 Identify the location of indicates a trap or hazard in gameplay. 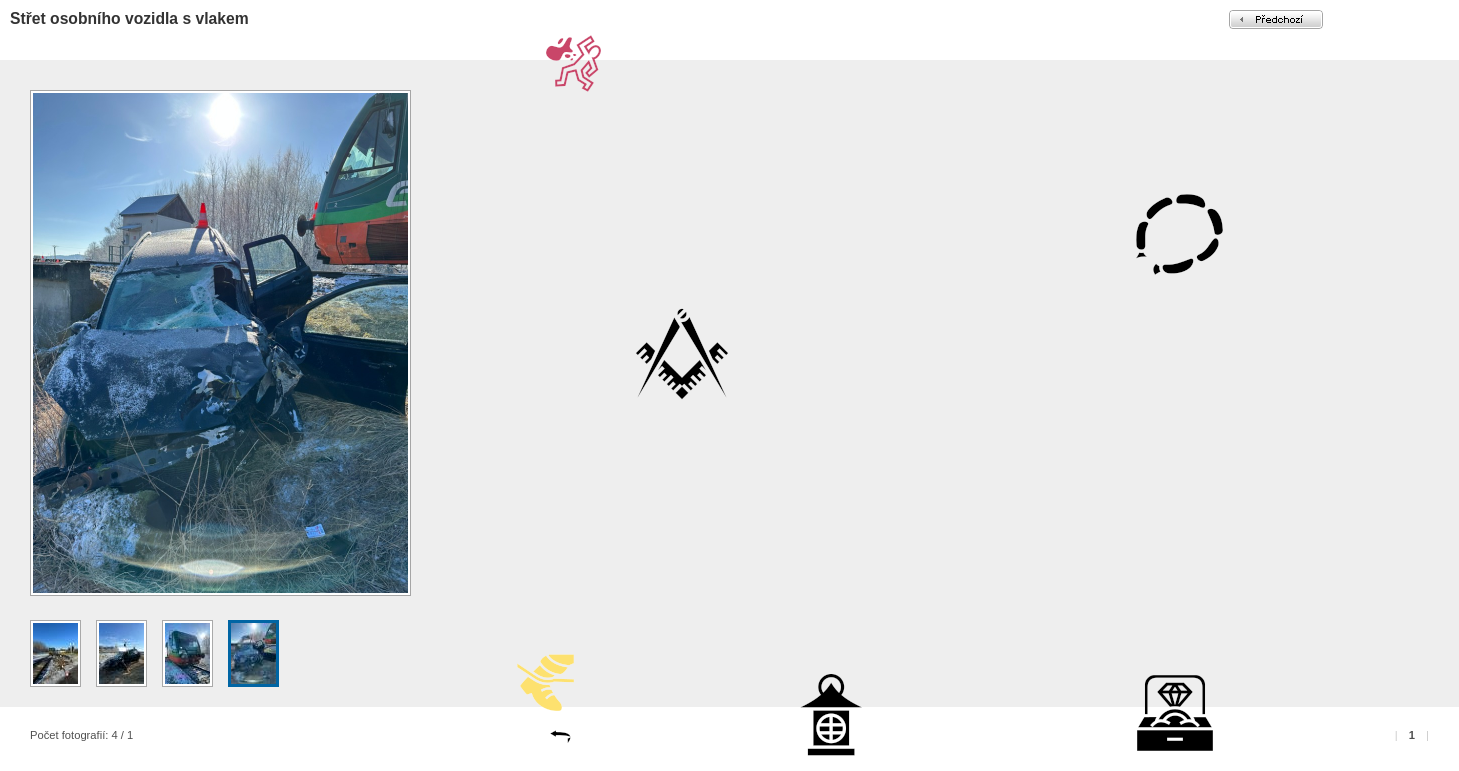
(545, 682).